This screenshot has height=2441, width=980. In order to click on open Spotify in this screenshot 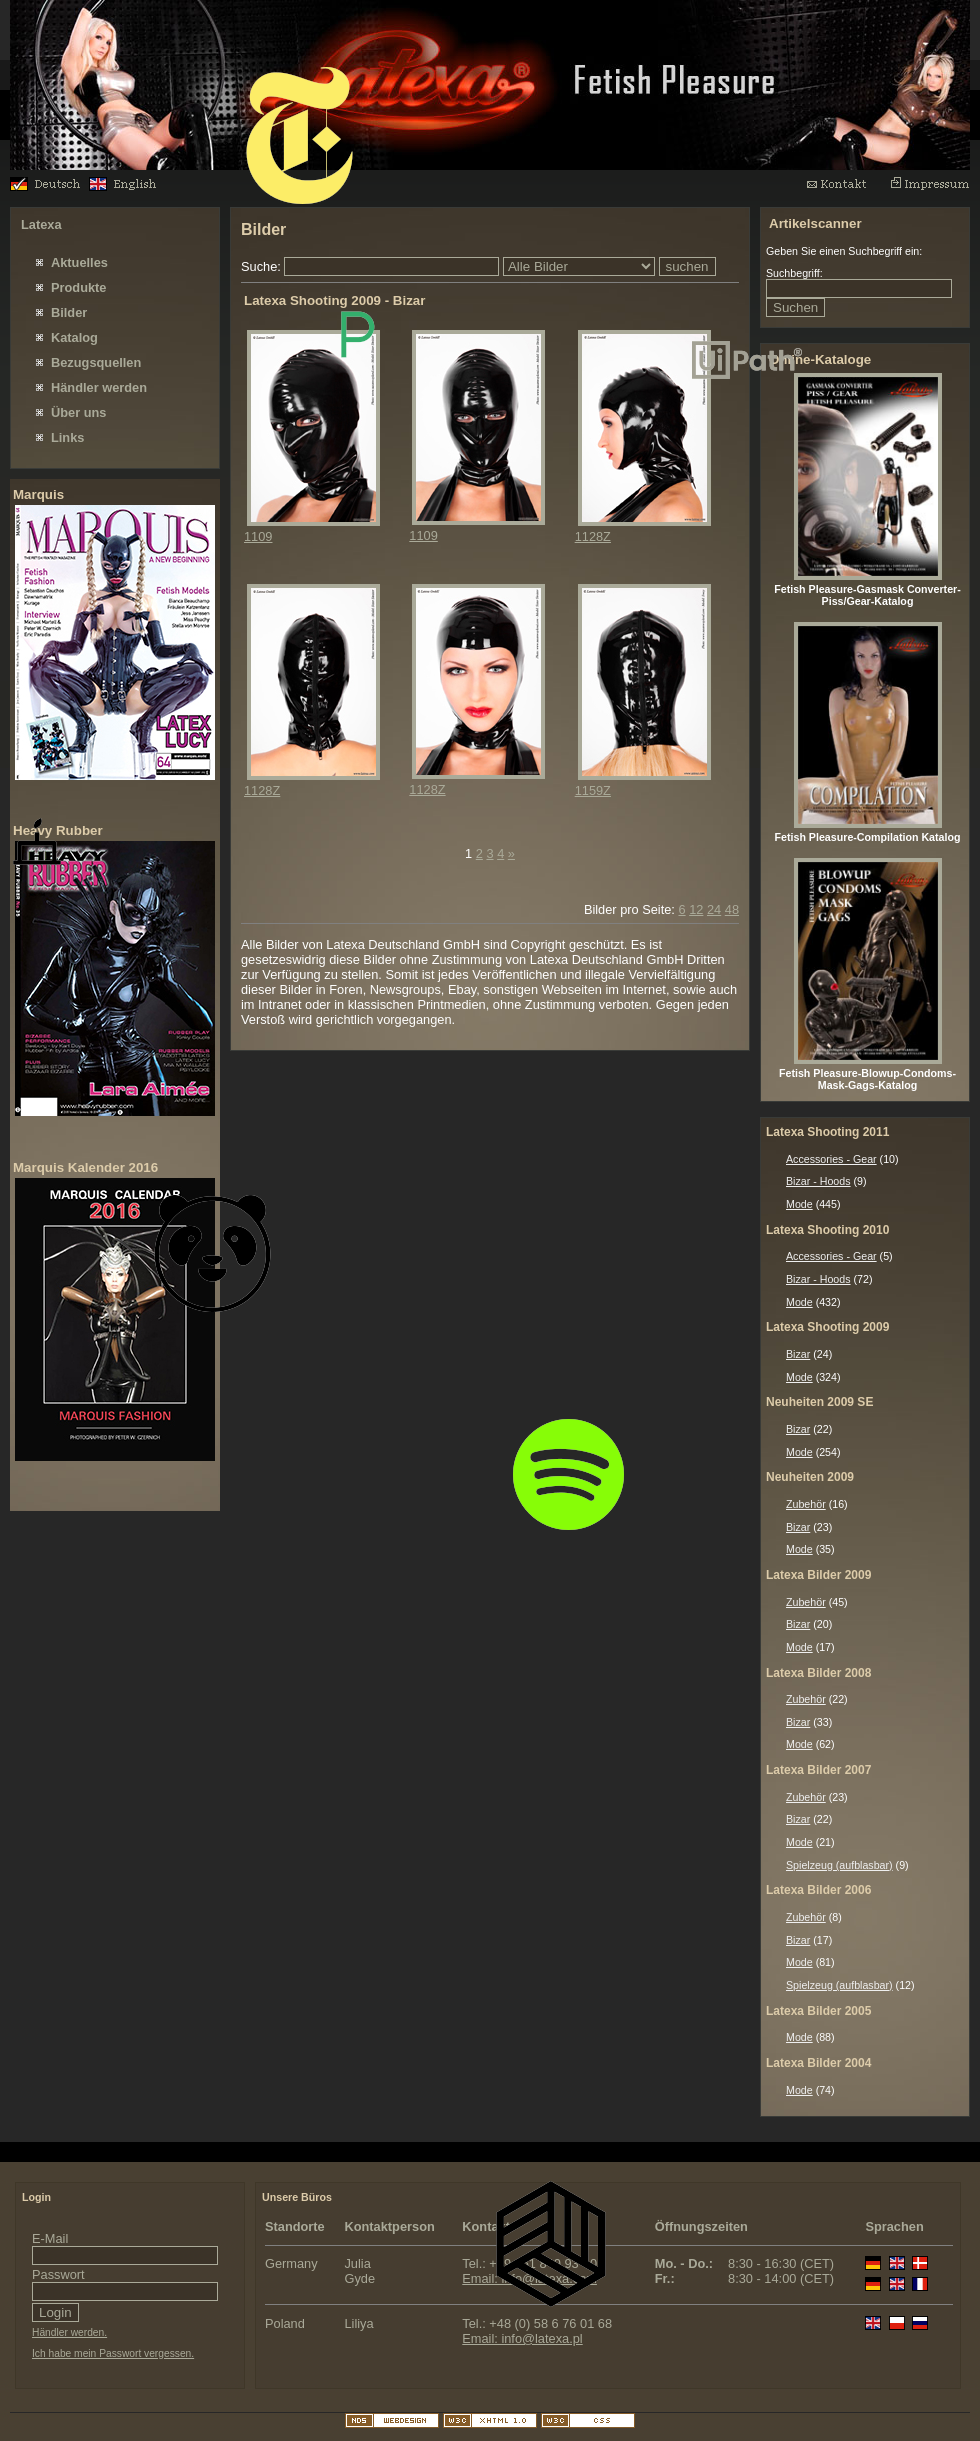, I will do `click(568, 1474)`.